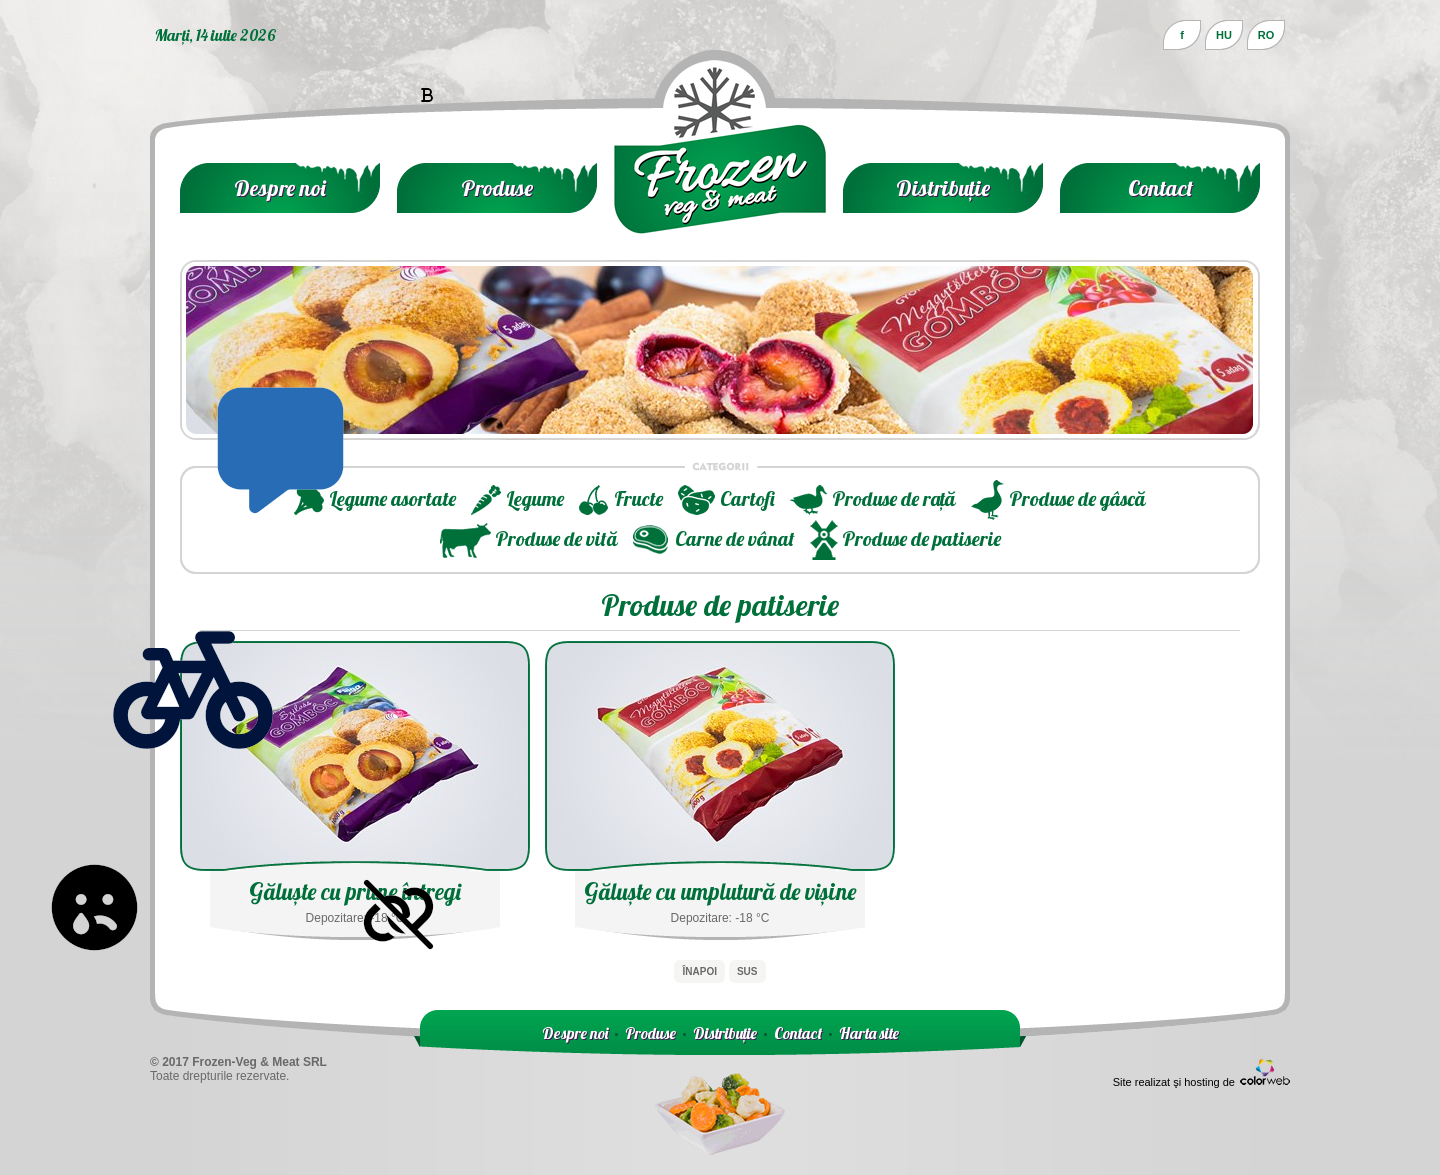 The height and width of the screenshot is (1175, 1440). Describe the element at coordinates (94, 907) in the screenshot. I see `indicates an error or failed action` at that location.